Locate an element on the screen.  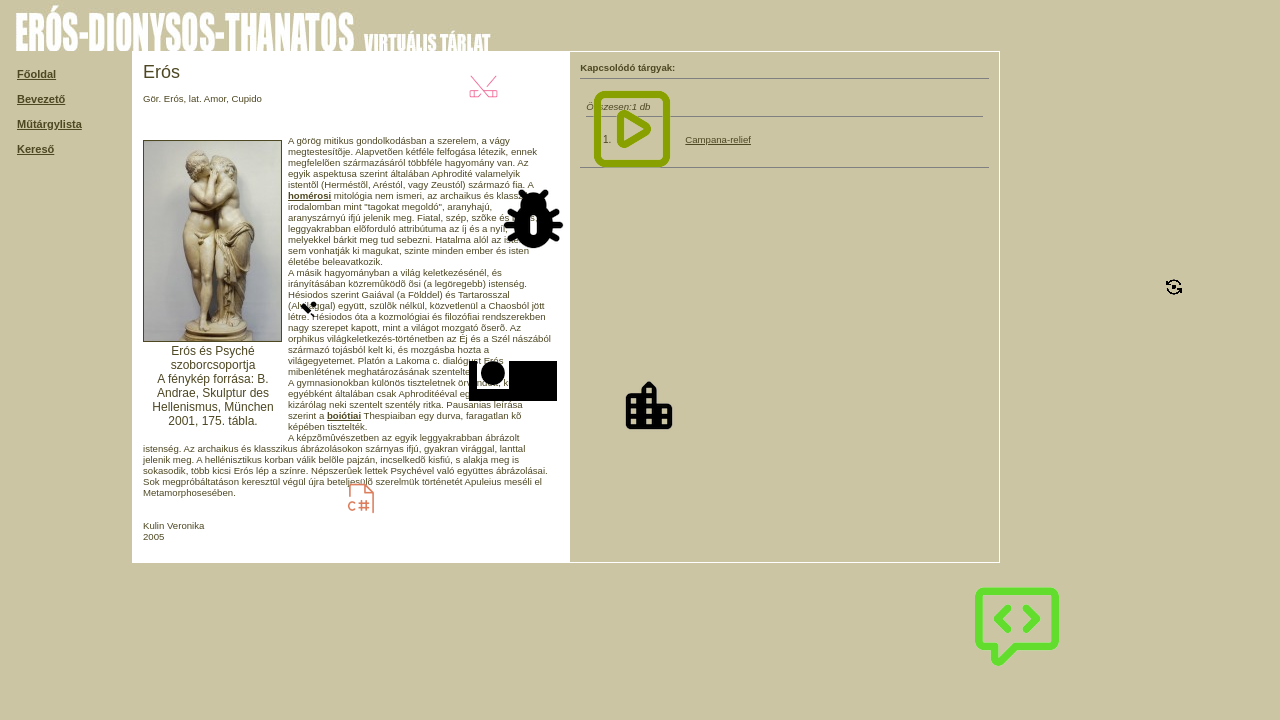
view hockey scores or game updates is located at coordinates (483, 86).